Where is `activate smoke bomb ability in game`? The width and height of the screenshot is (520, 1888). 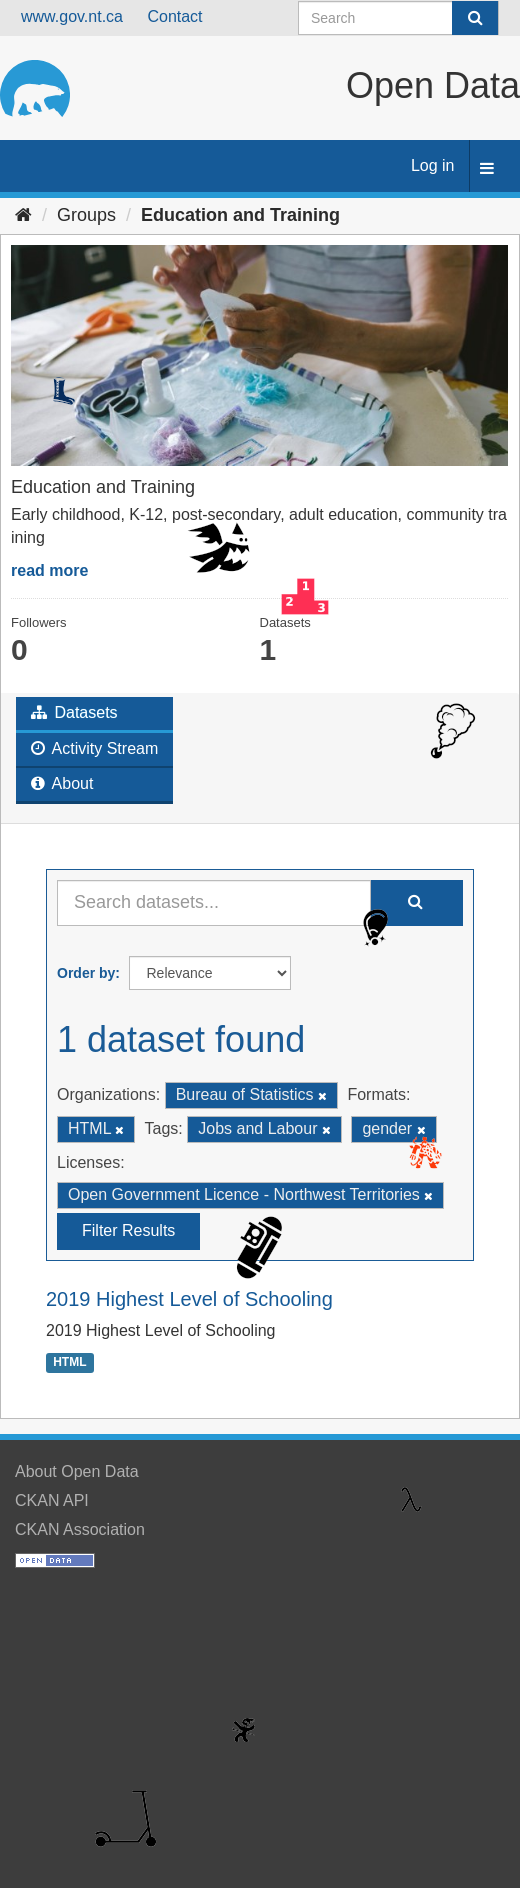 activate smoke bomb ability in game is located at coordinates (453, 731).